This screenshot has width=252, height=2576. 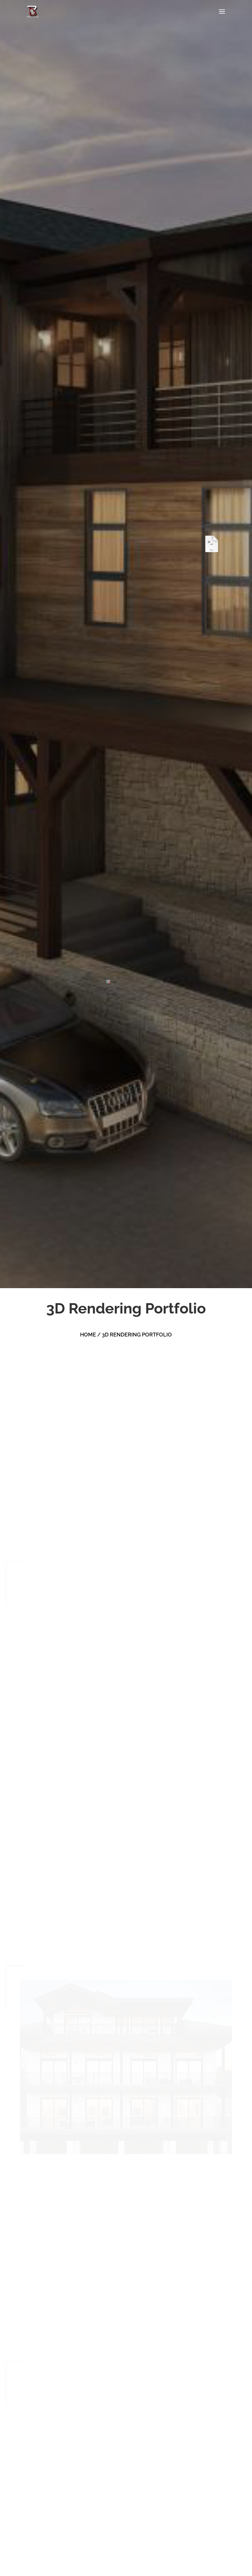 What do you see at coordinates (108, 981) in the screenshot?
I see `remove an item from the list` at bounding box center [108, 981].